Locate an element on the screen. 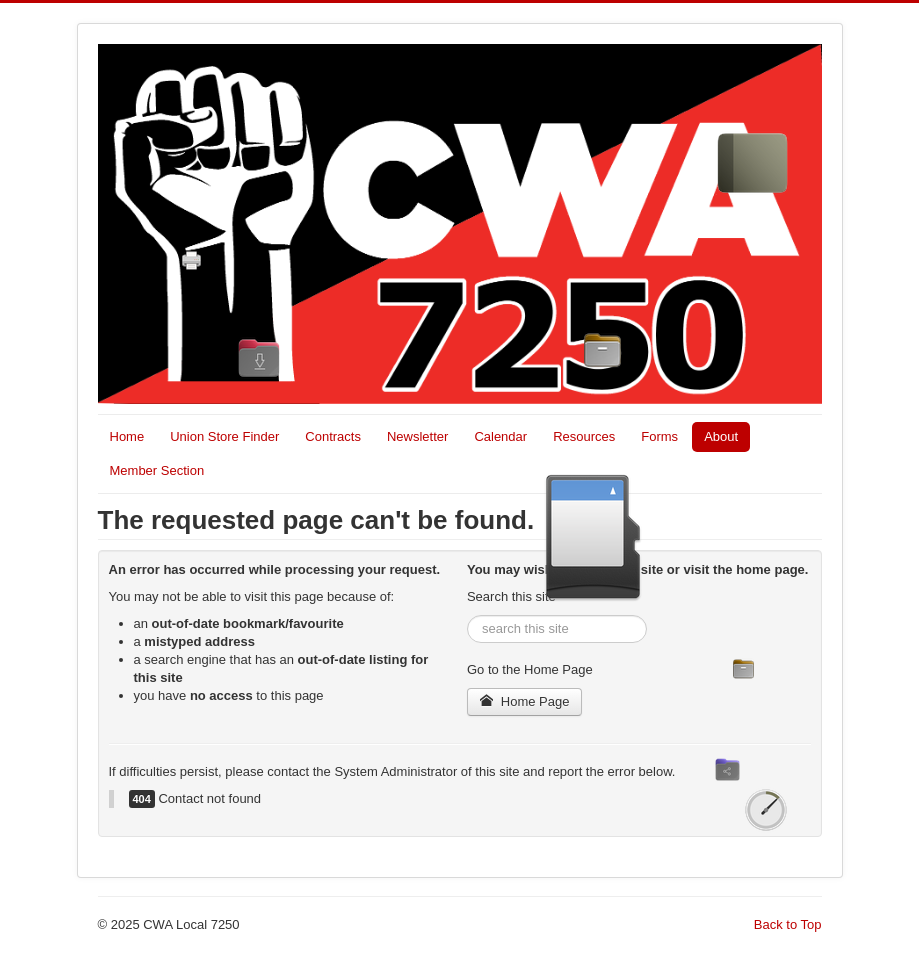 The image size is (919, 963). open your downloads folder is located at coordinates (259, 358).